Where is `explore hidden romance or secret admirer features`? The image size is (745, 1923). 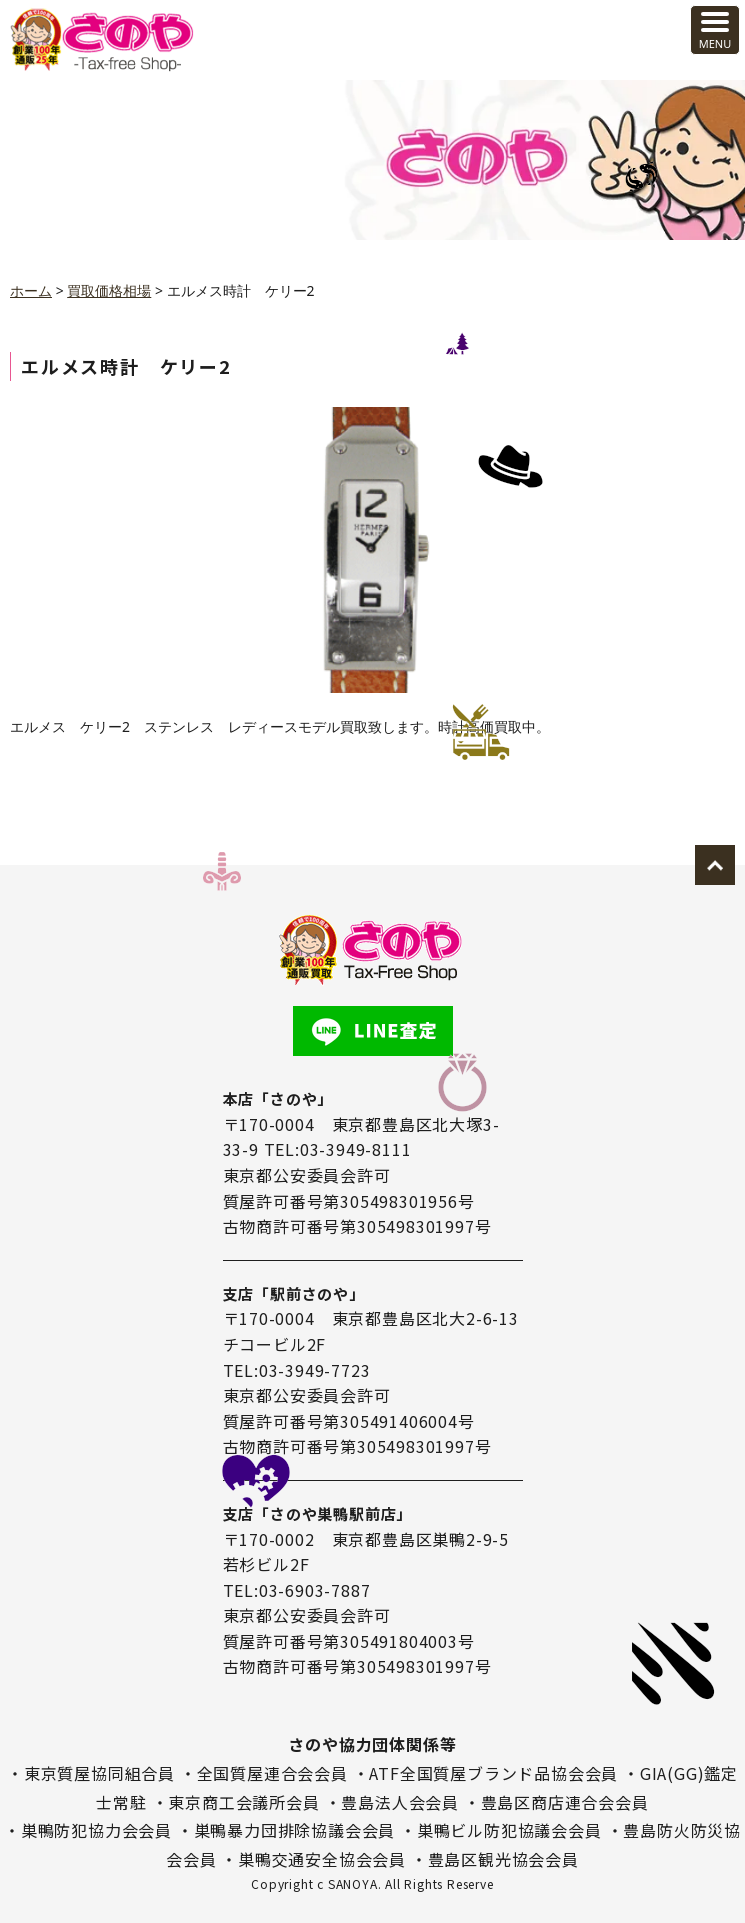 explore hidden romance or secret admirer features is located at coordinates (256, 1485).